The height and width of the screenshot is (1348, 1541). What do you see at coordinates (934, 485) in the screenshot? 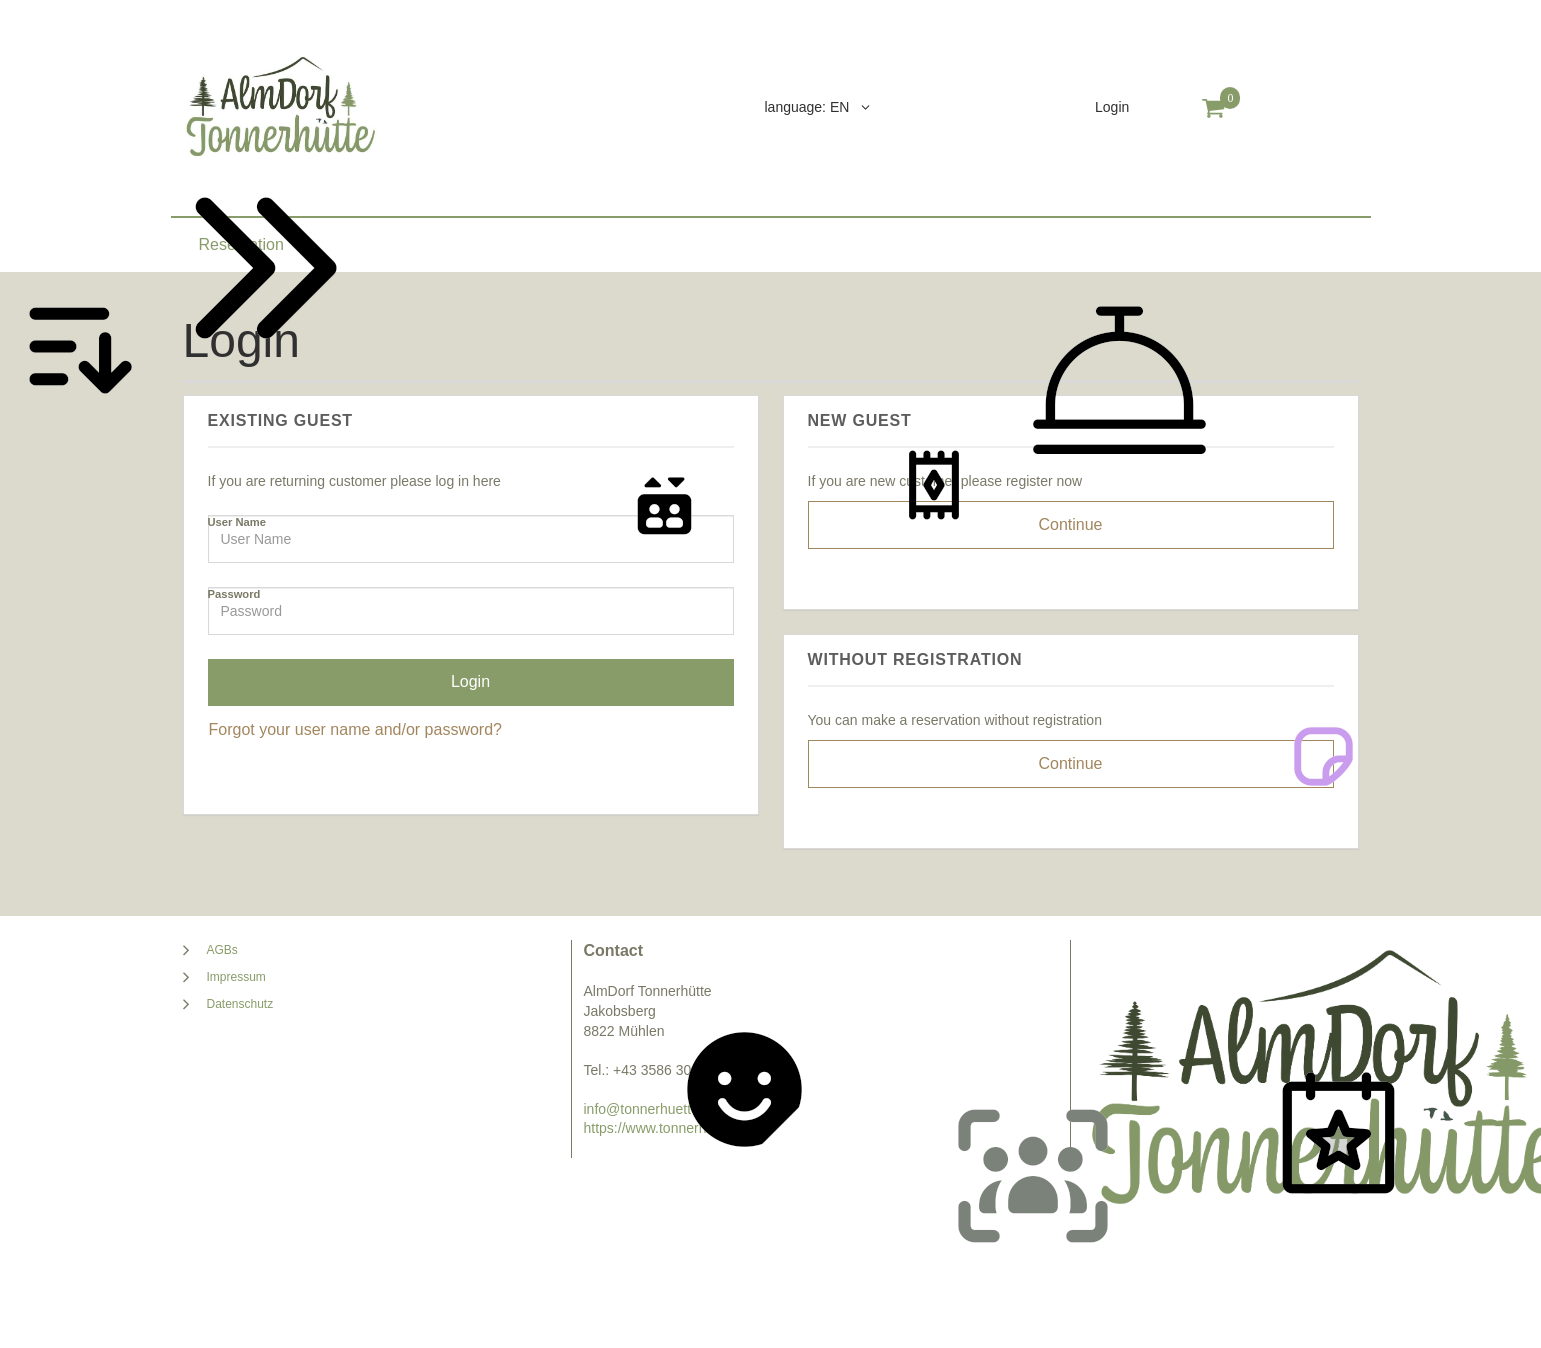
I see `view or manage home decor items` at bounding box center [934, 485].